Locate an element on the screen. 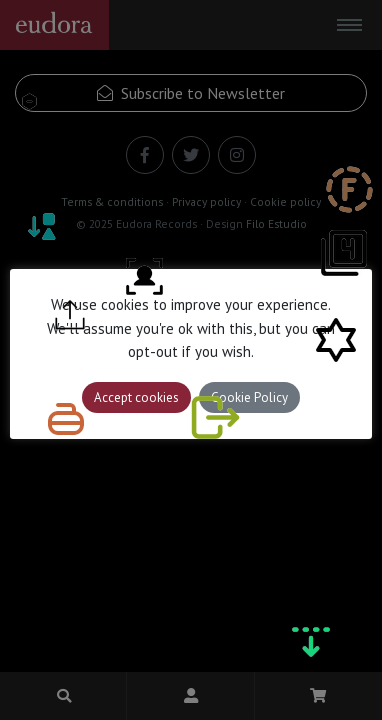 The width and height of the screenshot is (382, 720). remove item from collection is located at coordinates (29, 101).